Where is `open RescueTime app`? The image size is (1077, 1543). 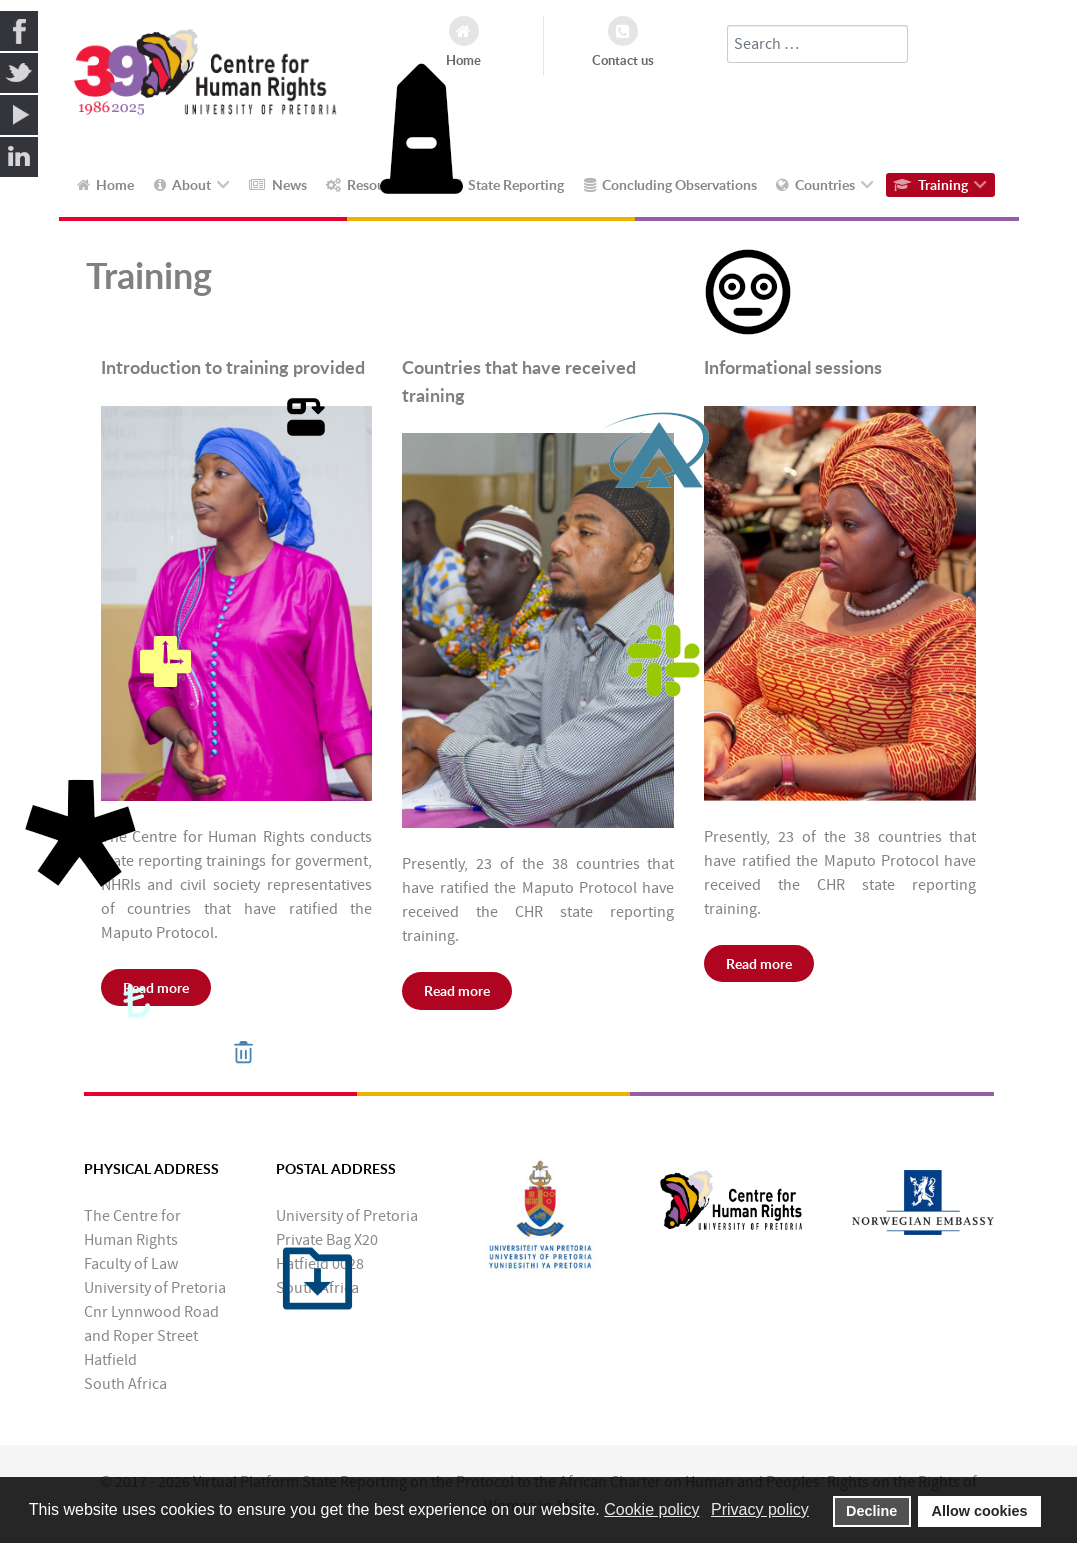 open RescueTime app is located at coordinates (165, 661).